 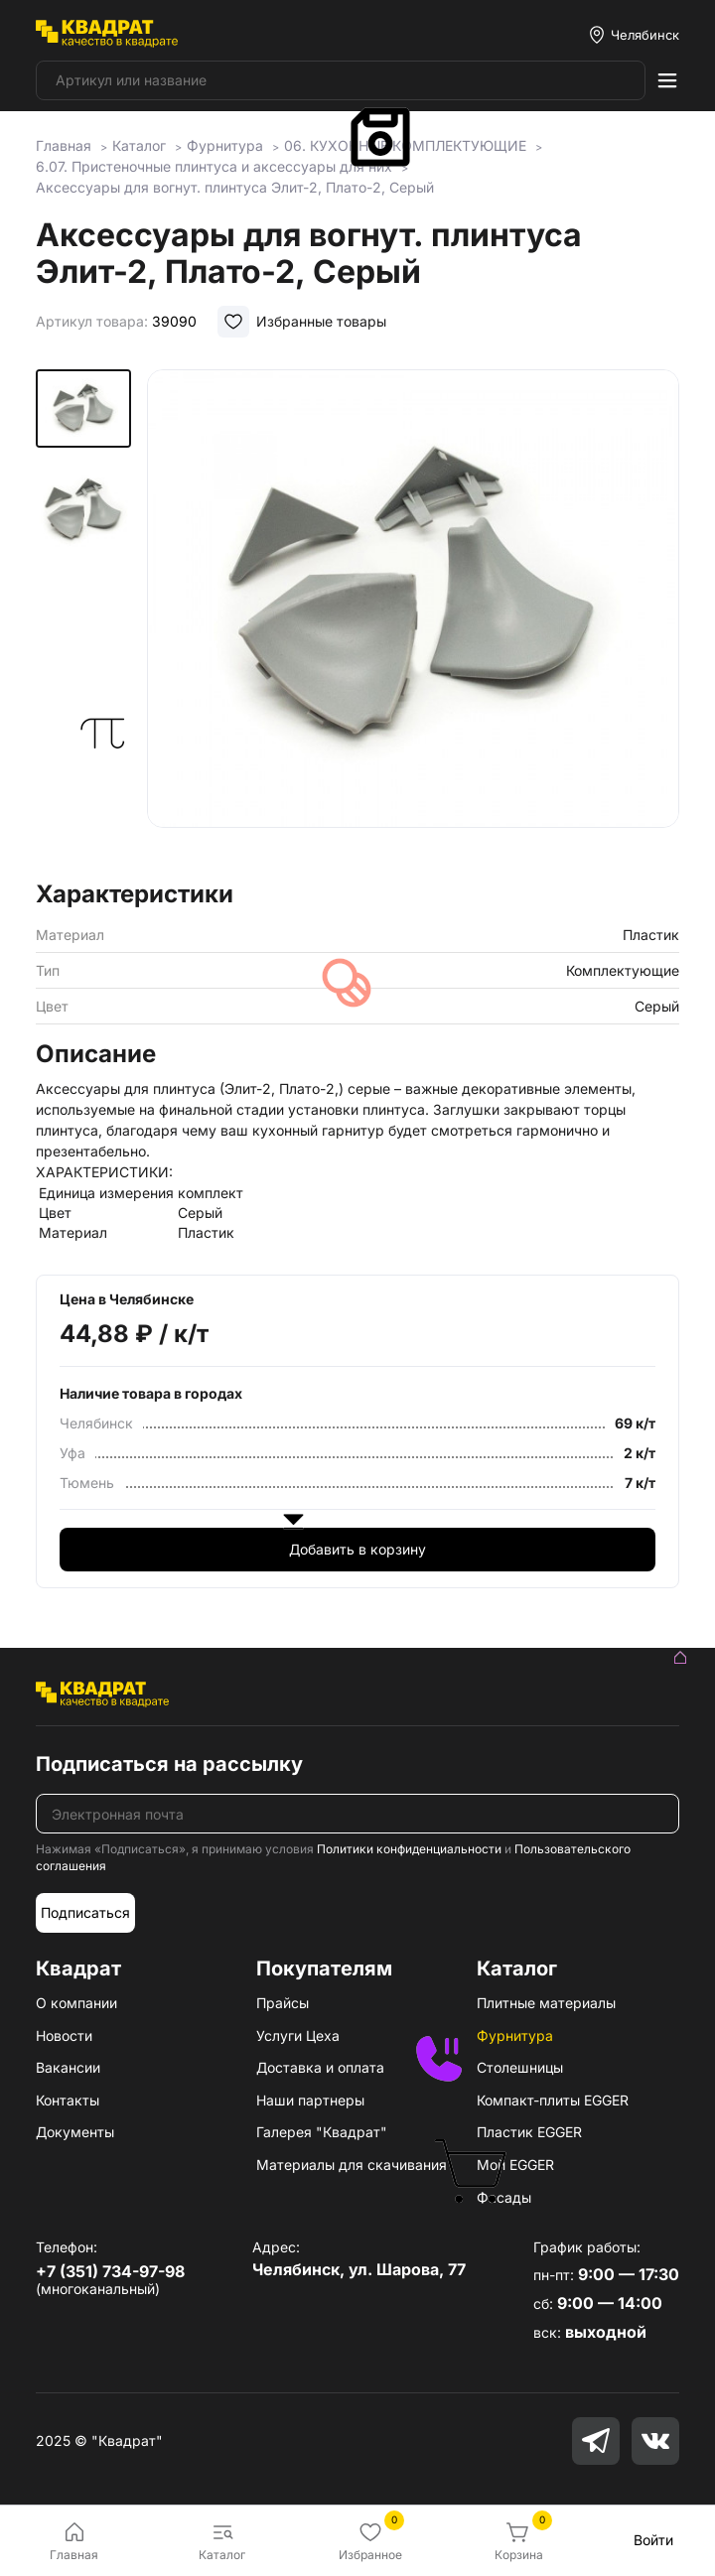 What do you see at coordinates (680, 1658) in the screenshot?
I see `navigate to home screen` at bounding box center [680, 1658].